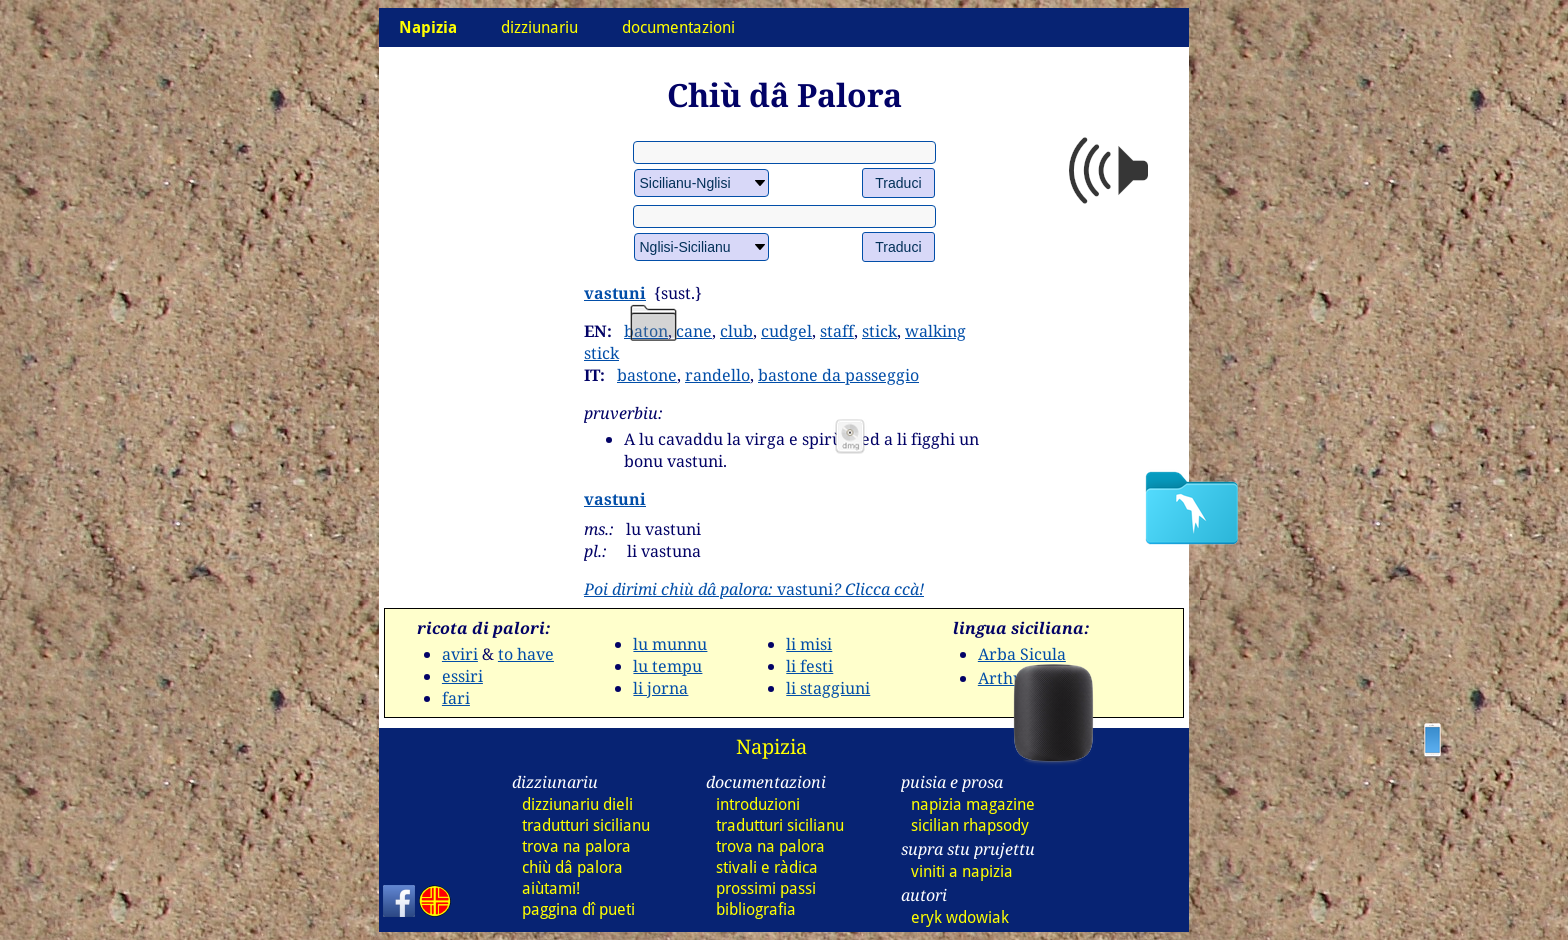 This screenshot has height=940, width=1568. Describe the element at coordinates (1053, 714) in the screenshot. I see `apple homepod smart speaker device` at that location.